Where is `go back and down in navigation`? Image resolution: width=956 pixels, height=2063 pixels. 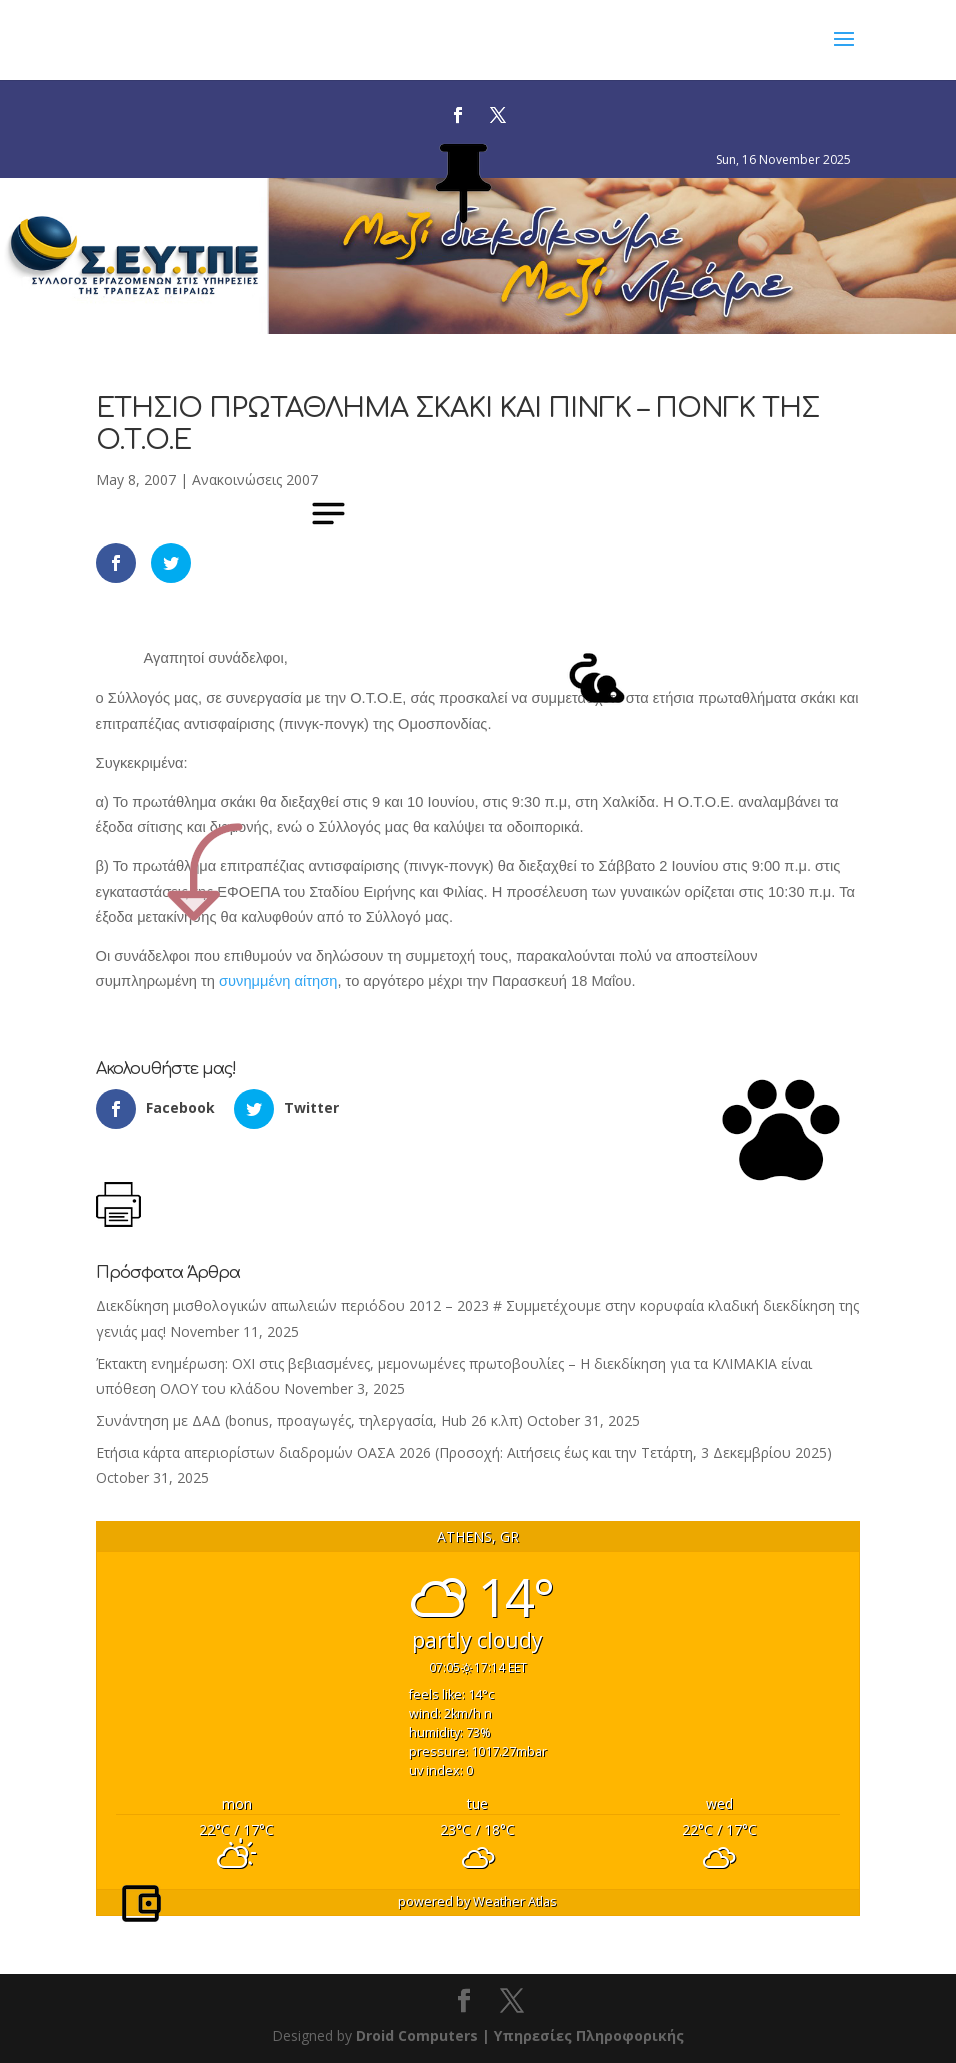
go back and down in navigation is located at coordinates (205, 872).